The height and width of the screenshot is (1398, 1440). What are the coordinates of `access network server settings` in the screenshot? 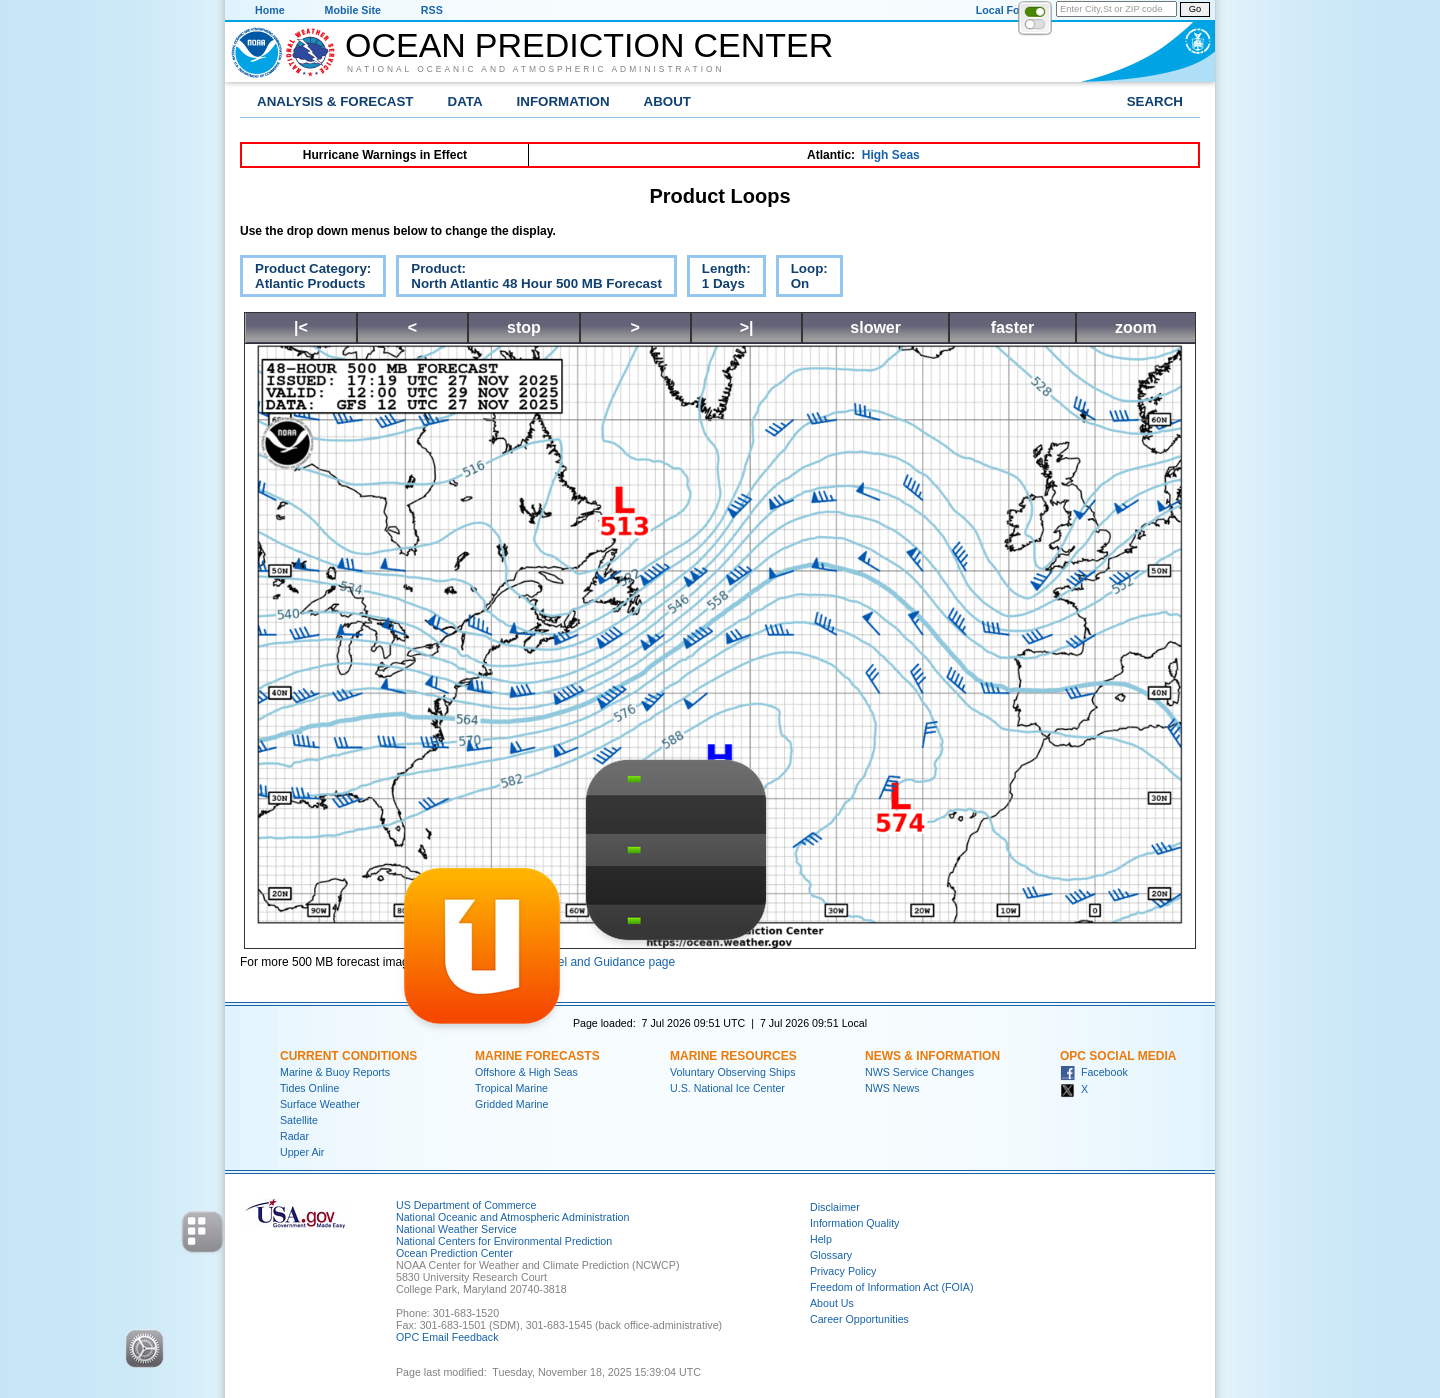 It's located at (676, 850).